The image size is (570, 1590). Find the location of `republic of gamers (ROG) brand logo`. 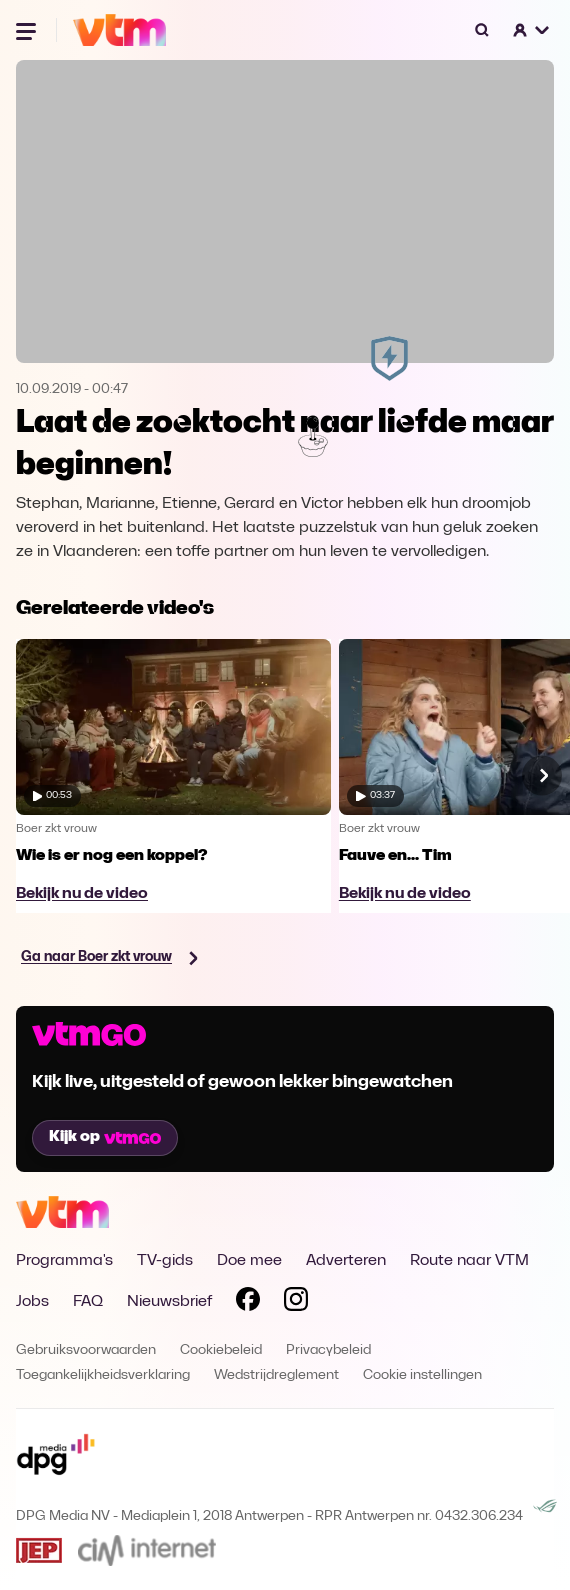

republic of gamers (ROG) brand logo is located at coordinates (545, 1506).